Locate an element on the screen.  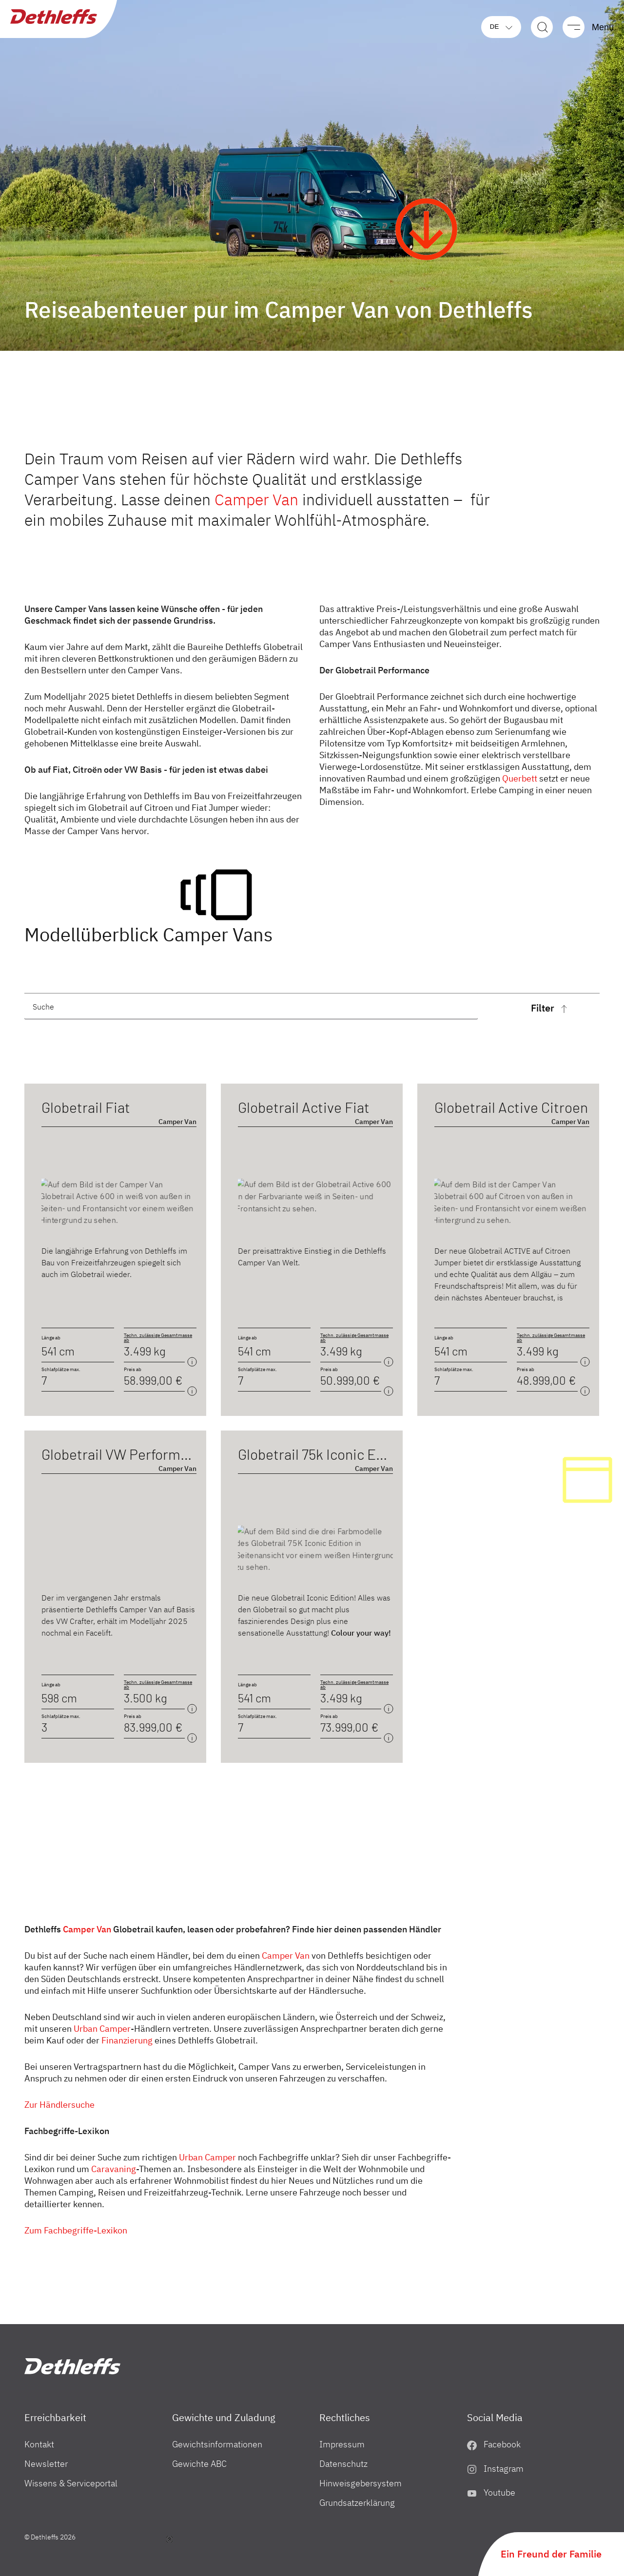
view version history is located at coordinates (216, 895).